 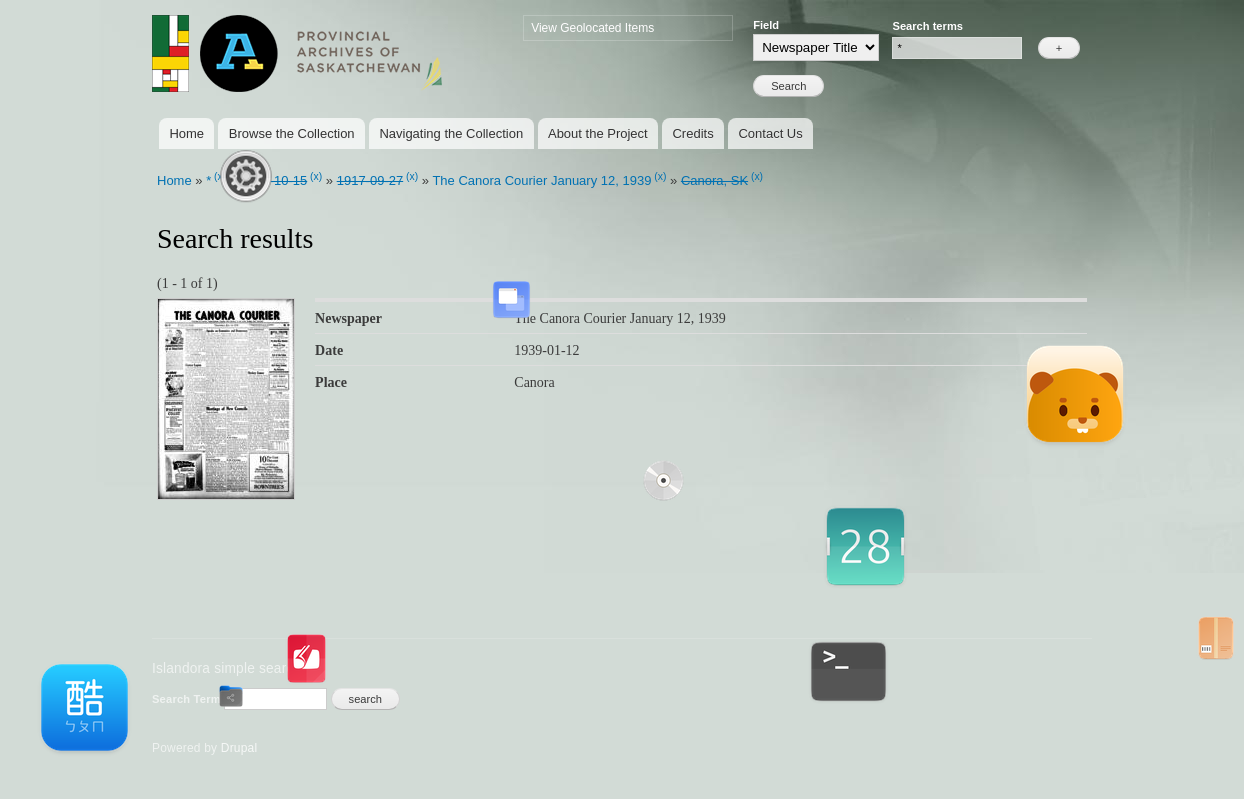 What do you see at coordinates (663, 480) in the screenshot?
I see `access DVD drive or optical disc contents` at bounding box center [663, 480].